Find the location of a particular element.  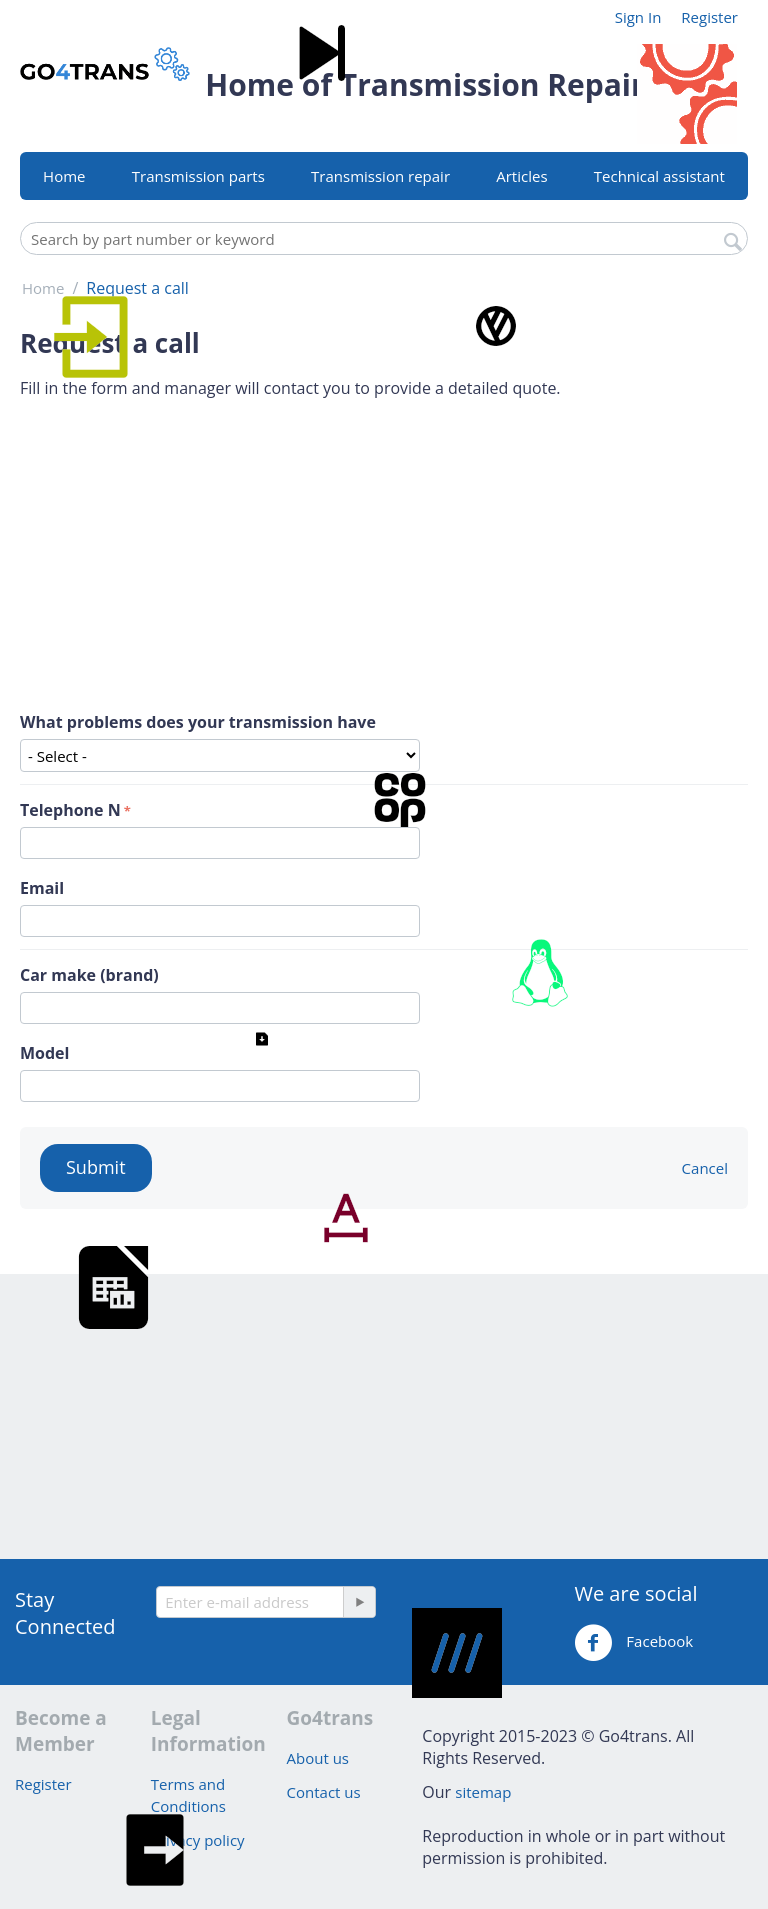

fozzy hosting service logo is located at coordinates (496, 326).